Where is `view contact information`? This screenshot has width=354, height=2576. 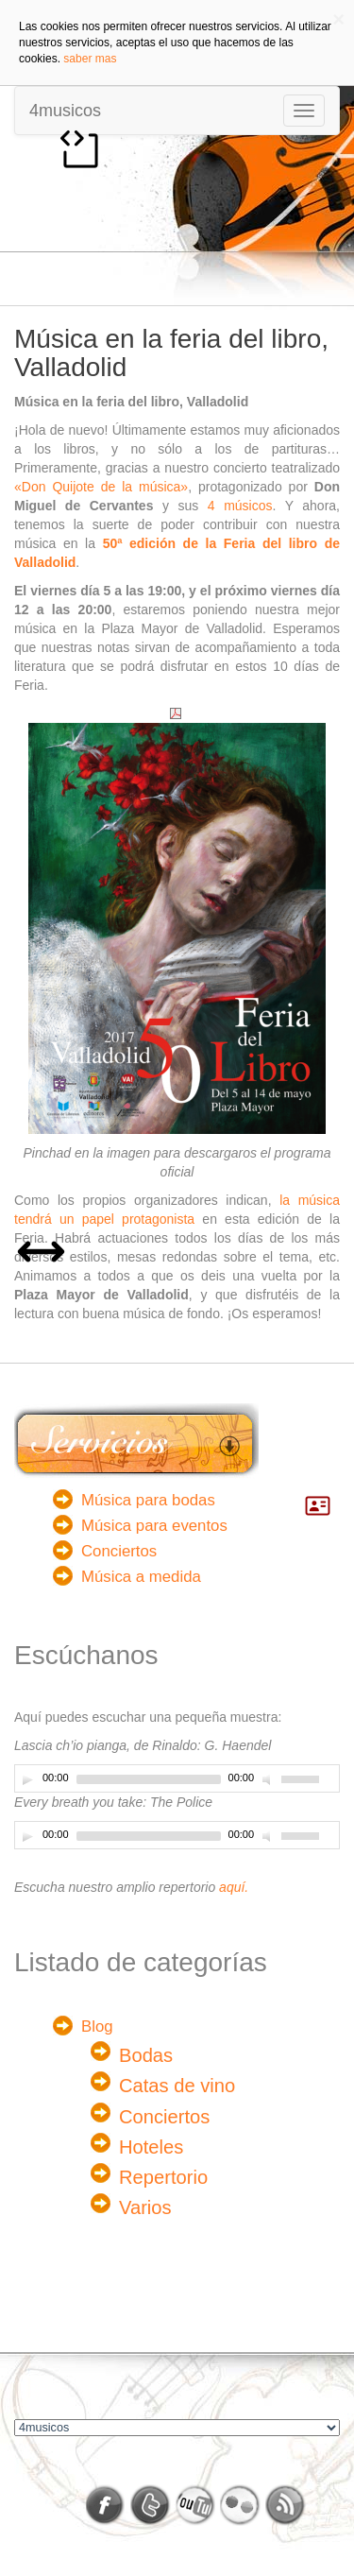 view contact information is located at coordinates (317, 1505).